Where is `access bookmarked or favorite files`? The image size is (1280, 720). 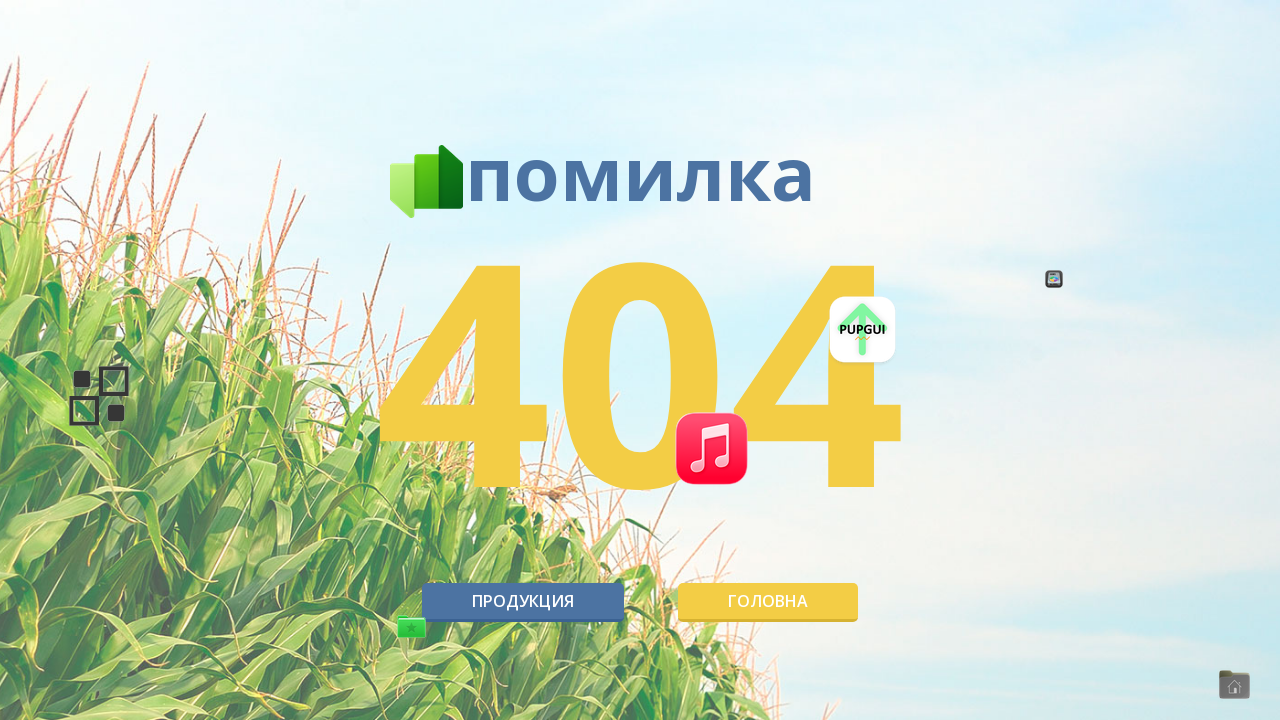 access bookmarked or favorite files is located at coordinates (411, 626).